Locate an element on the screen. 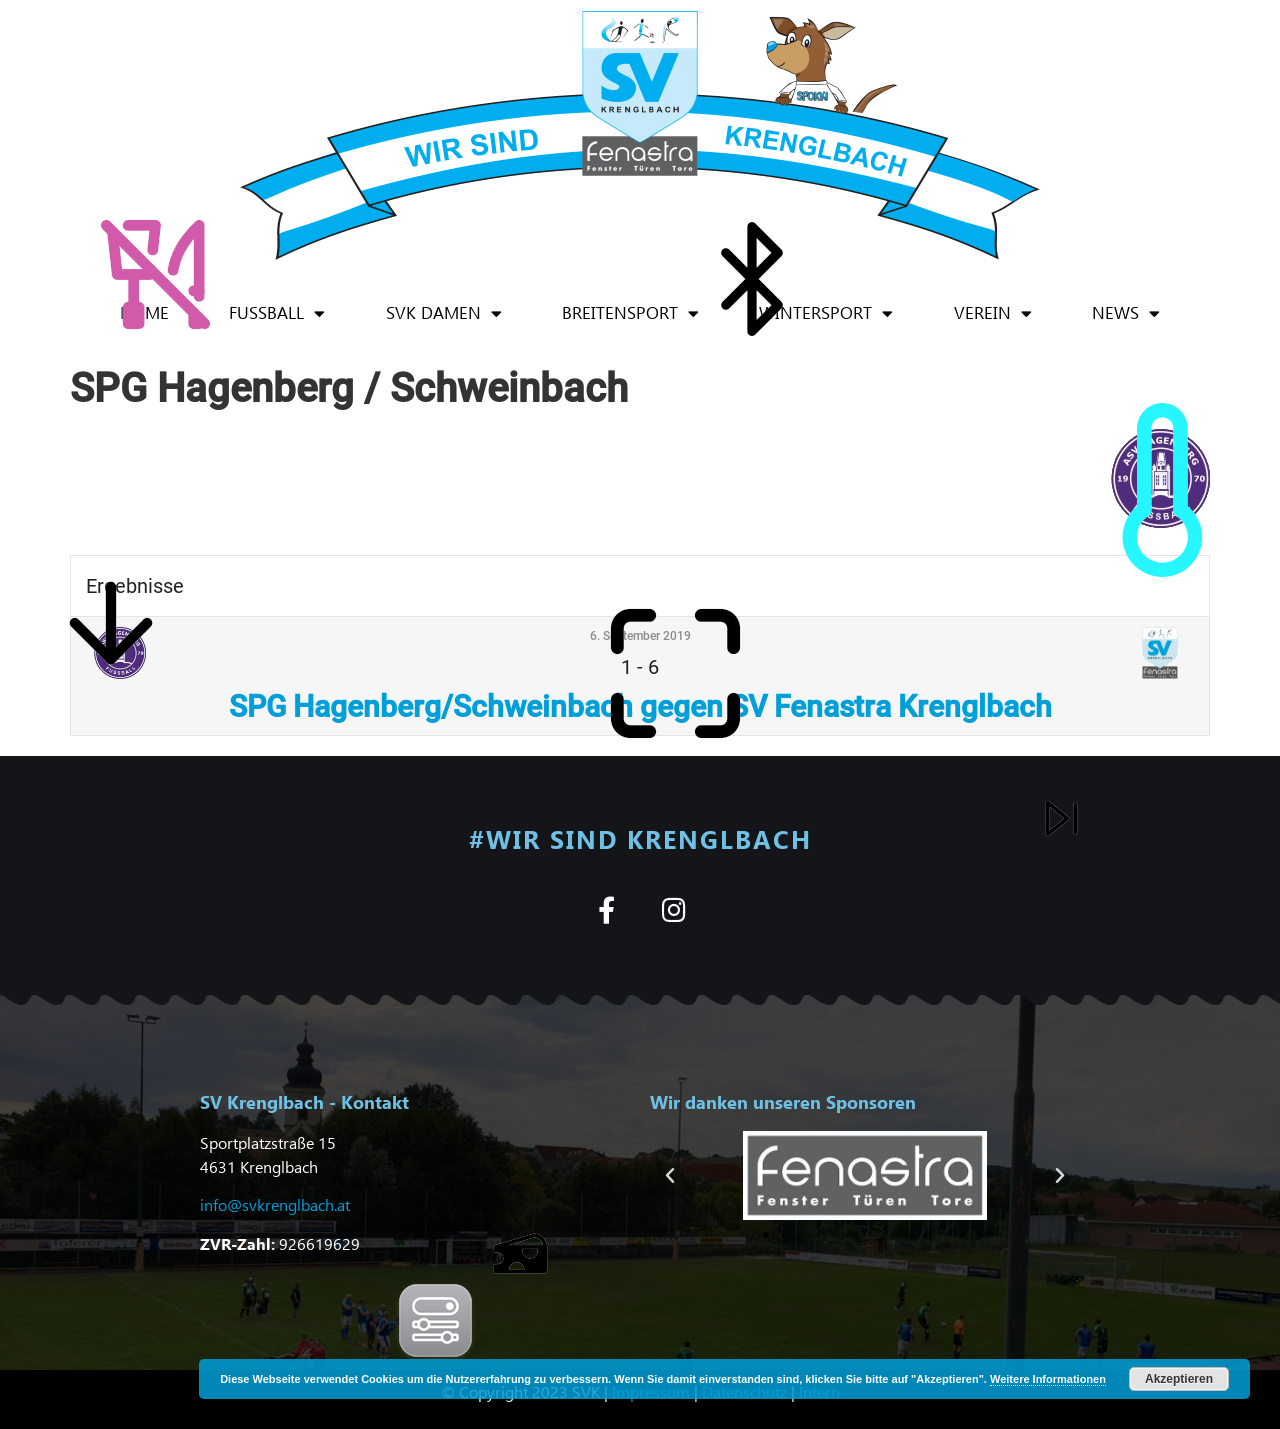  skip to the next track is located at coordinates (1061, 818).